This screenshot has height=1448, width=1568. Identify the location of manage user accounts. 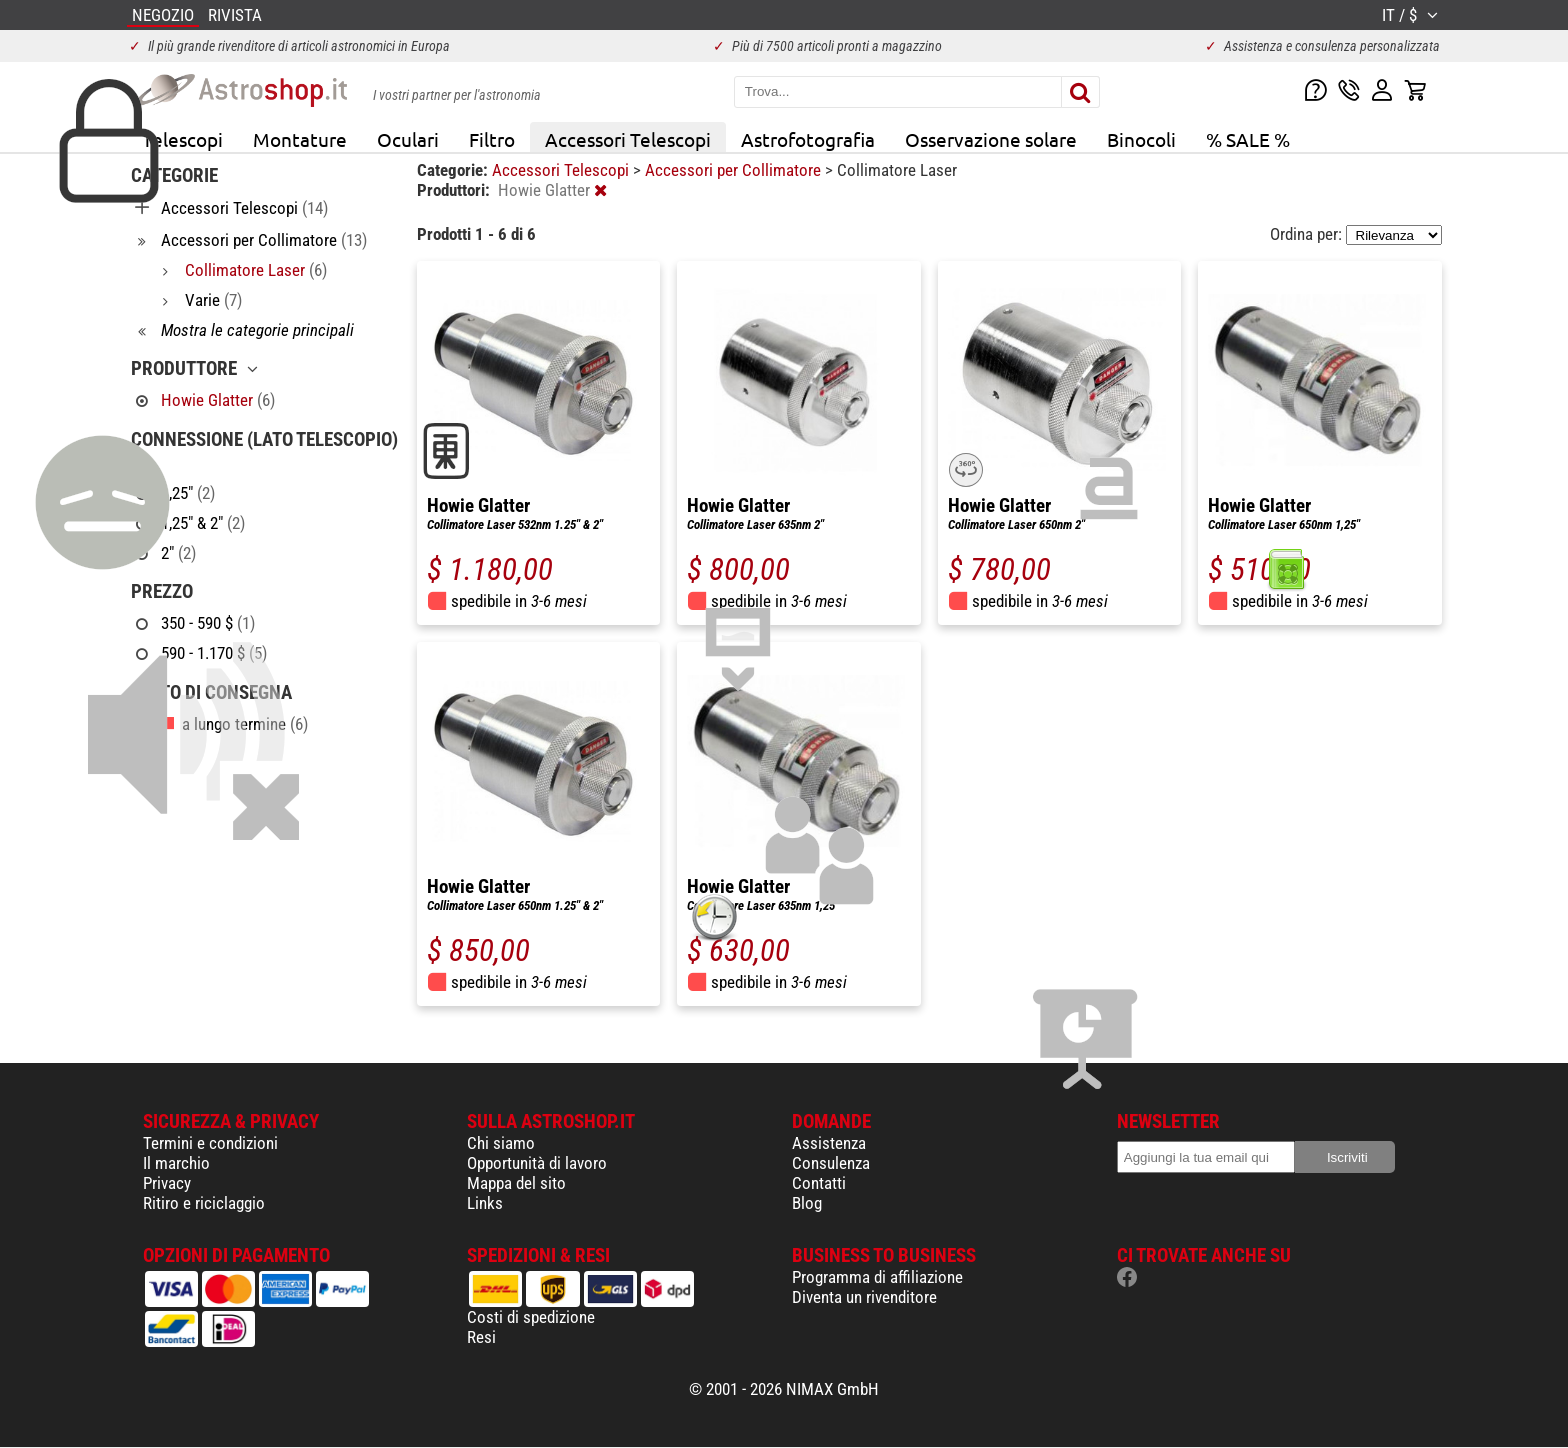
(819, 850).